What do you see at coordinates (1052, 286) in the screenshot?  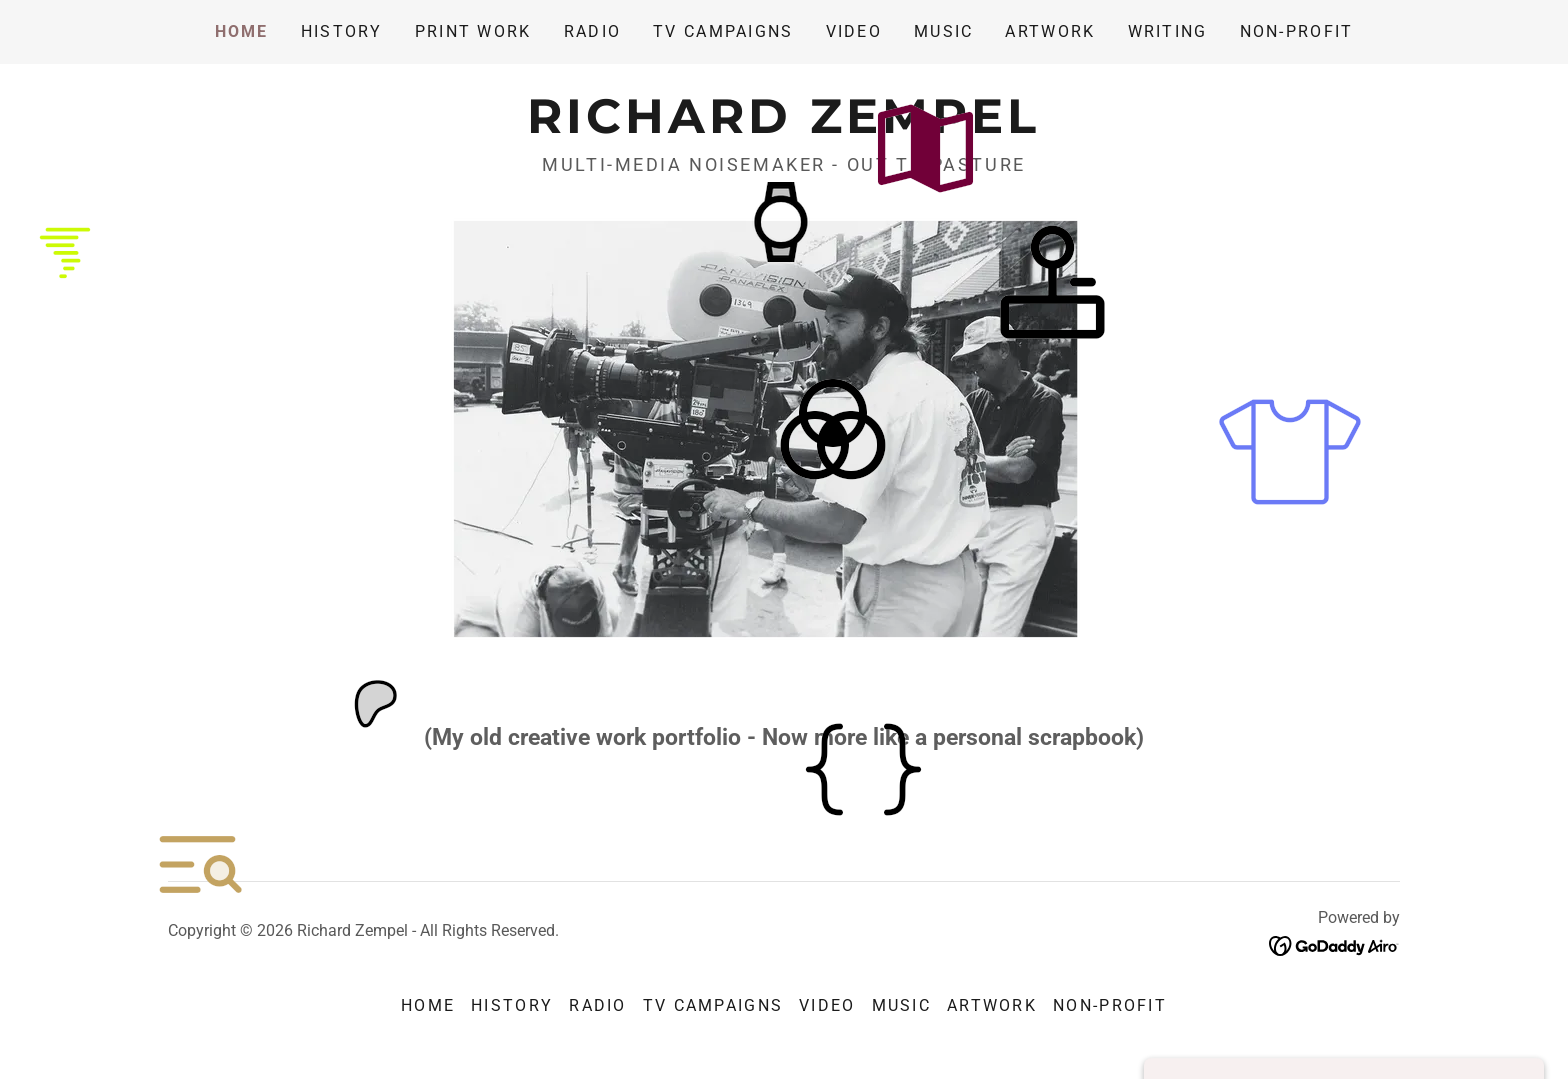 I see `access game controller settings` at bounding box center [1052, 286].